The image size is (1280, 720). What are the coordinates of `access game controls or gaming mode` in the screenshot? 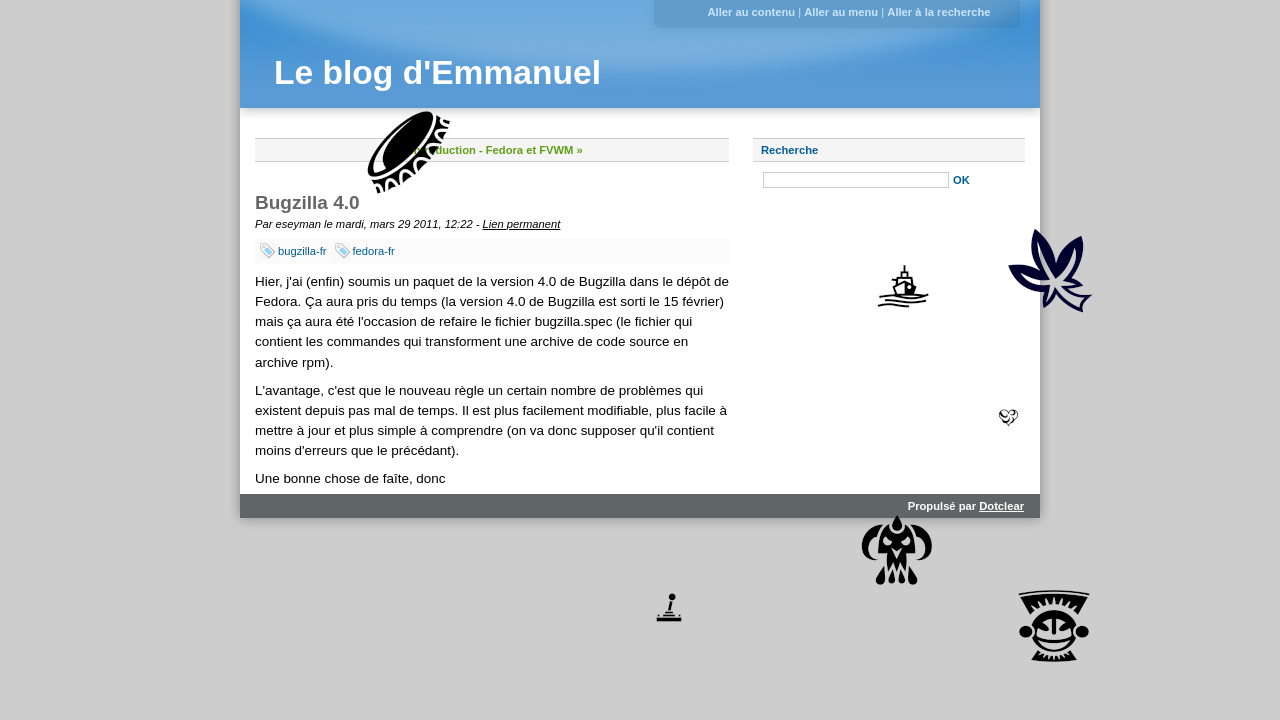 It's located at (669, 607).